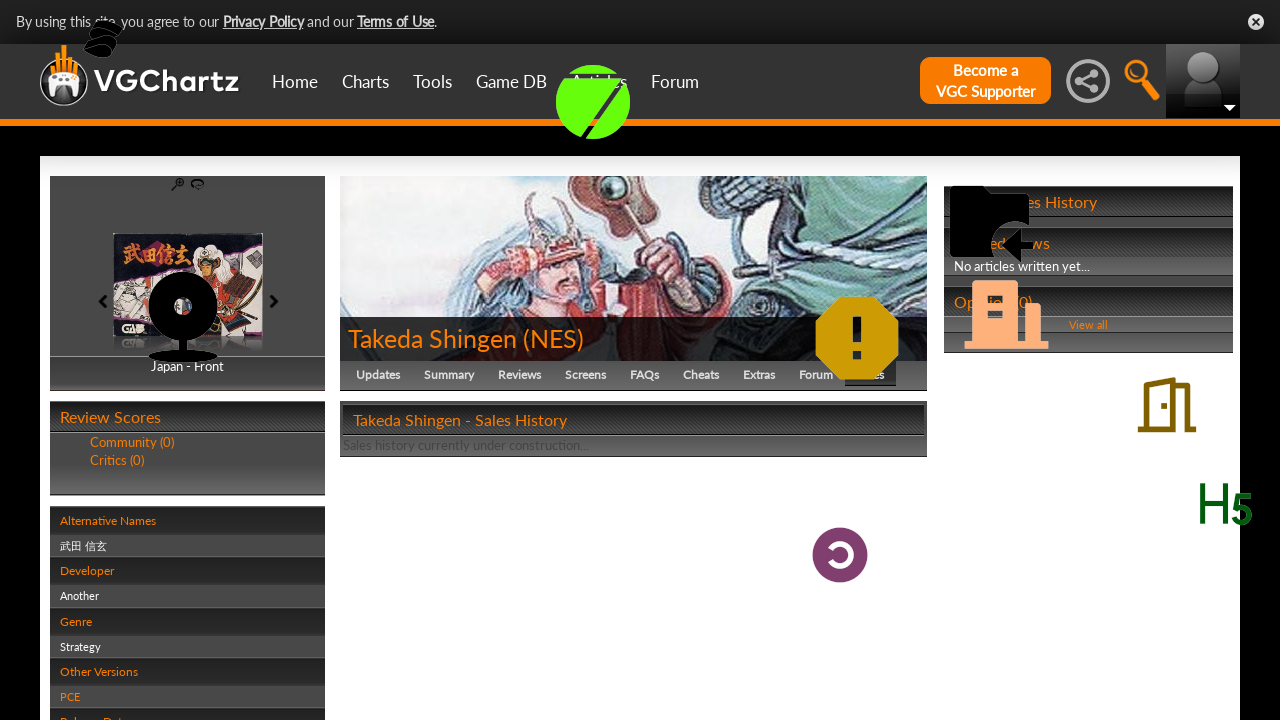  What do you see at coordinates (1167, 406) in the screenshot?
I see `log out or exit the application` at bounding box center [1167, 406].